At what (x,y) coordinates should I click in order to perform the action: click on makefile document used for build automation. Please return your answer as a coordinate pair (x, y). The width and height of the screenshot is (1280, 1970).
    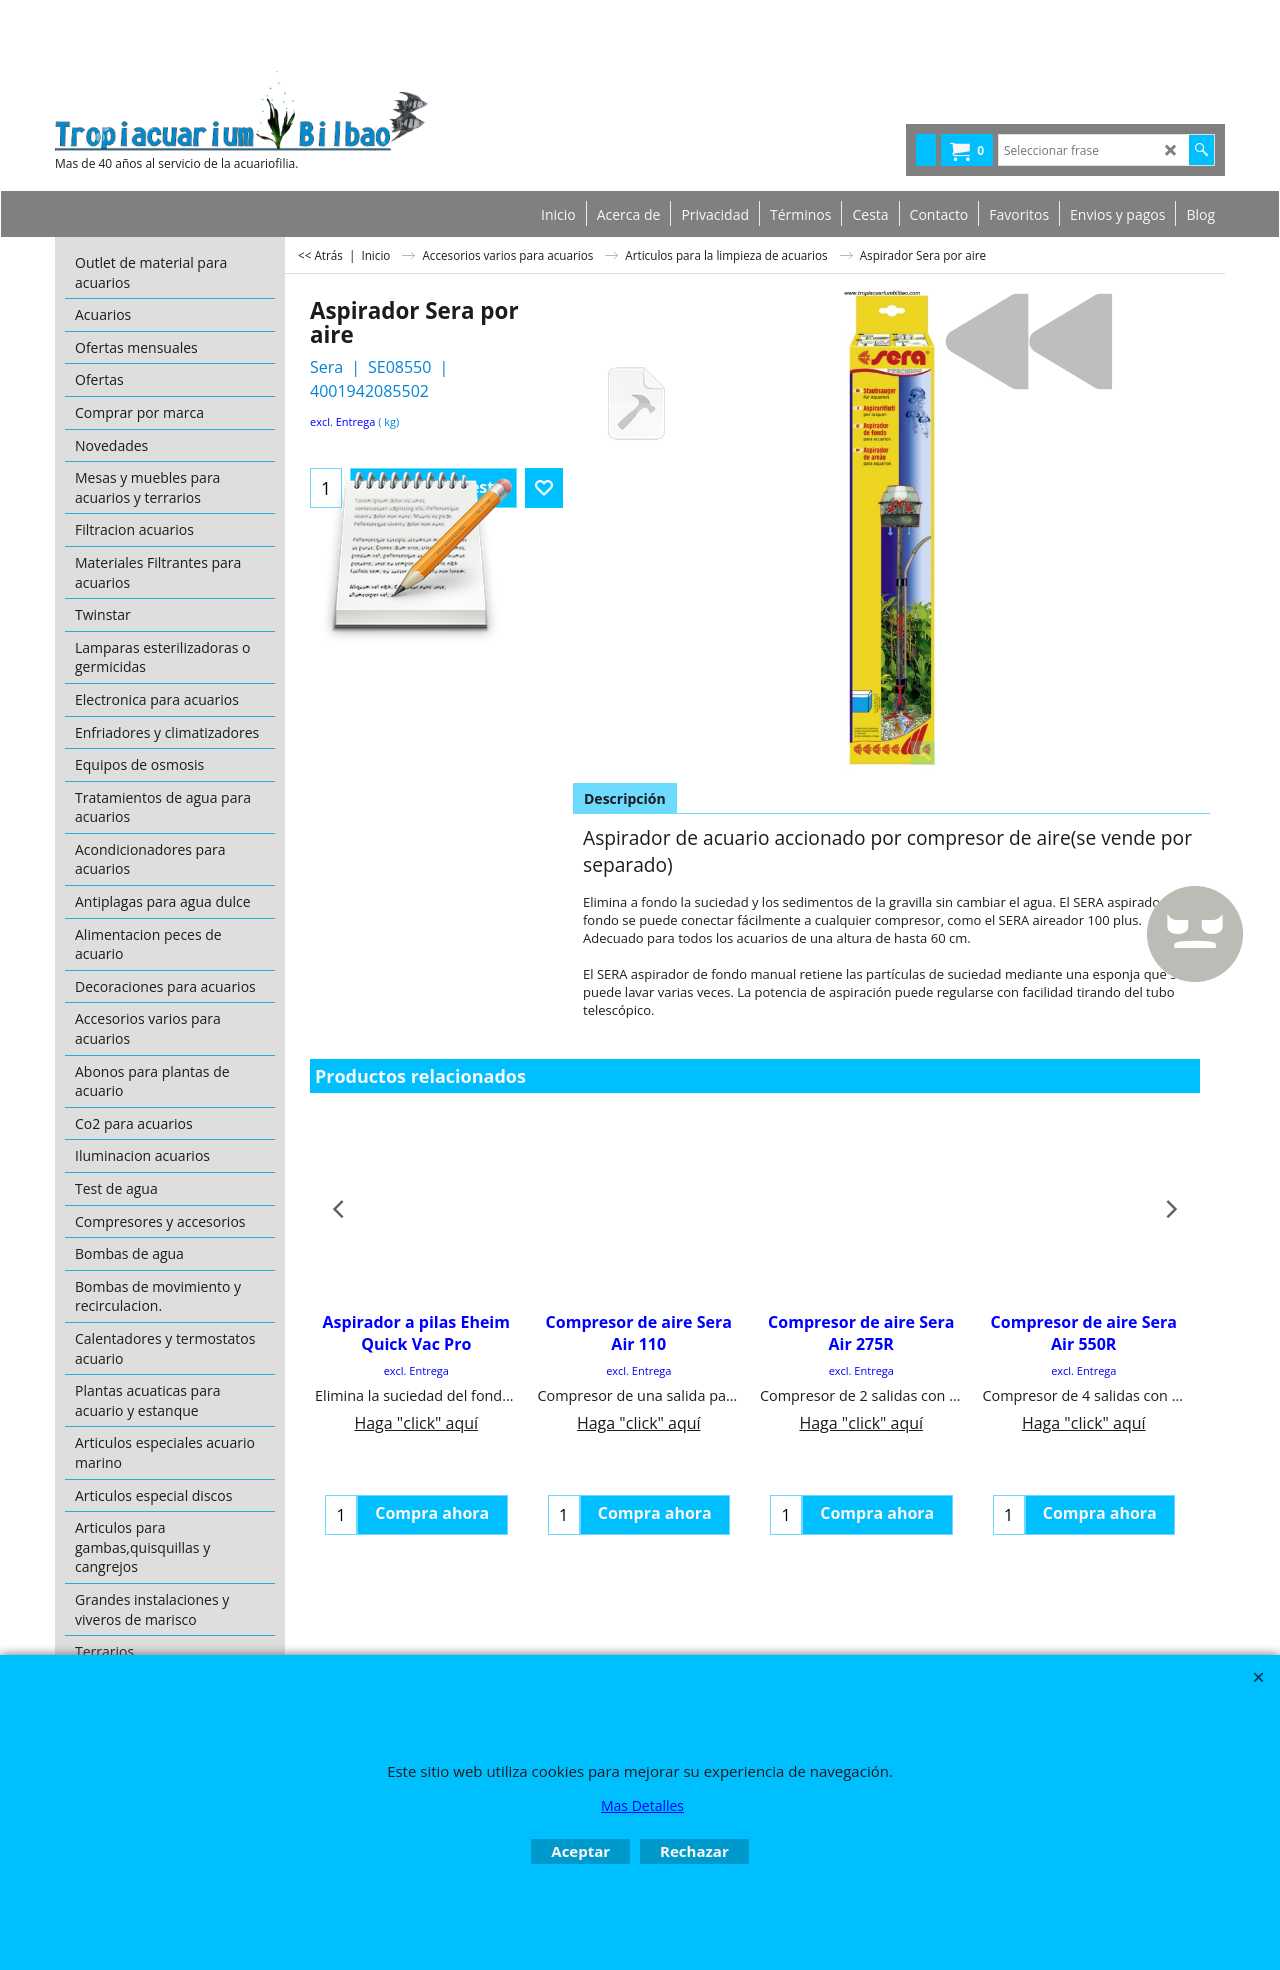
    Looking at the image, I should click on (636, 403).